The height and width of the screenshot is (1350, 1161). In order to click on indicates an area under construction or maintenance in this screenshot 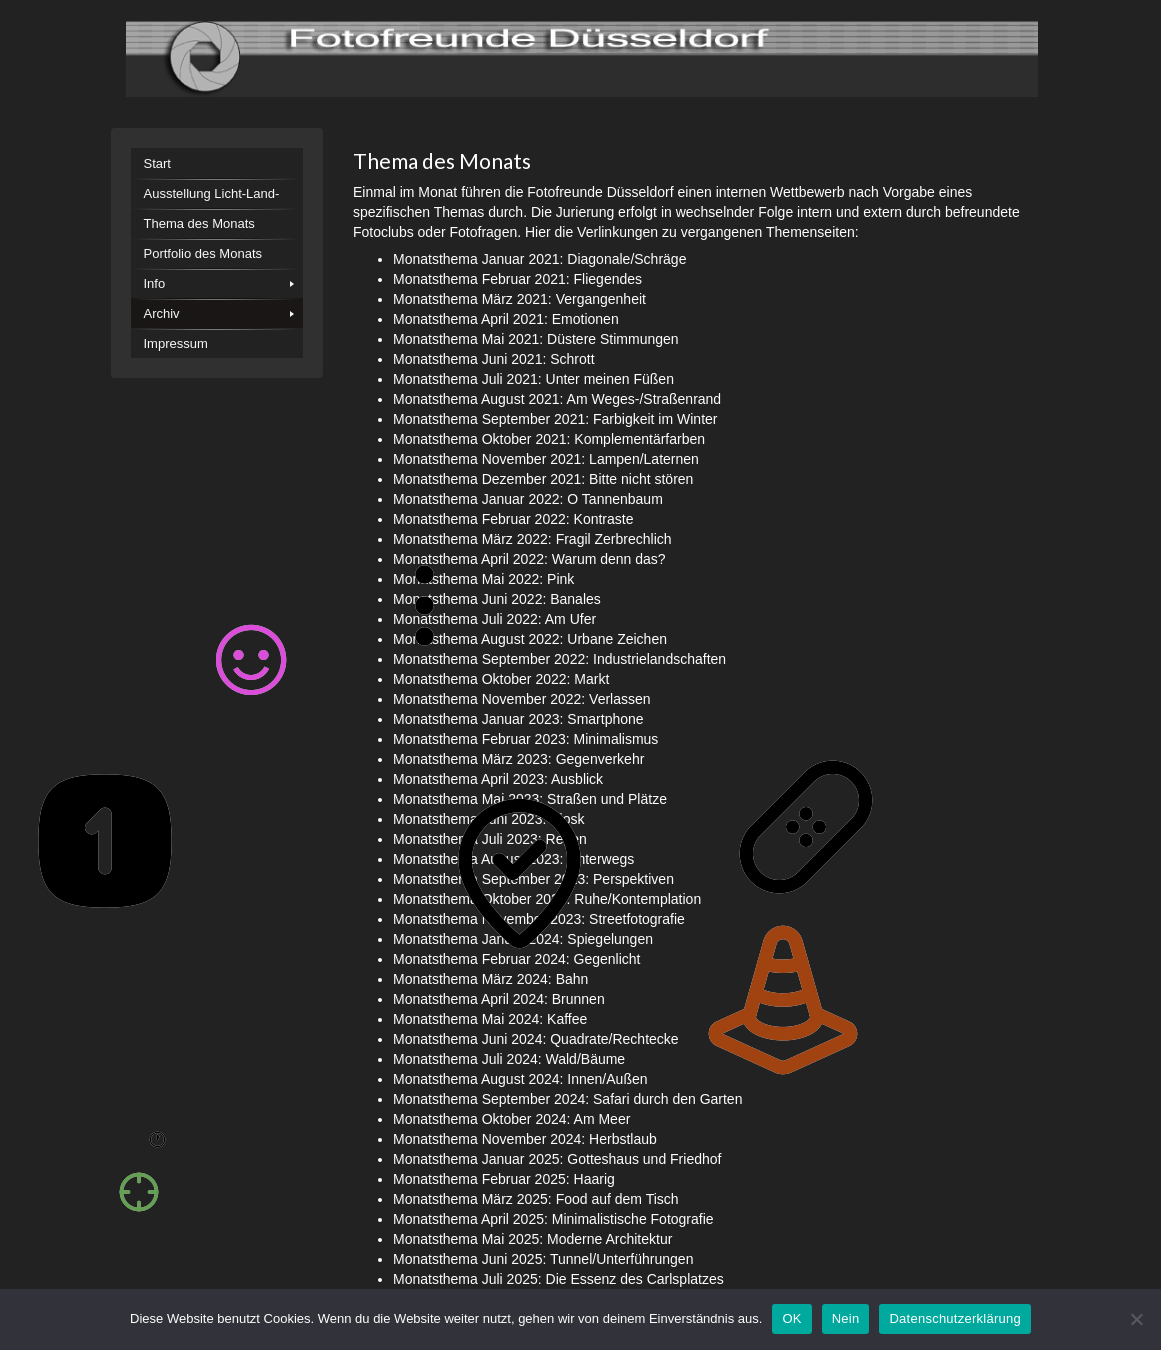, I will do `click(783, 1000)`.